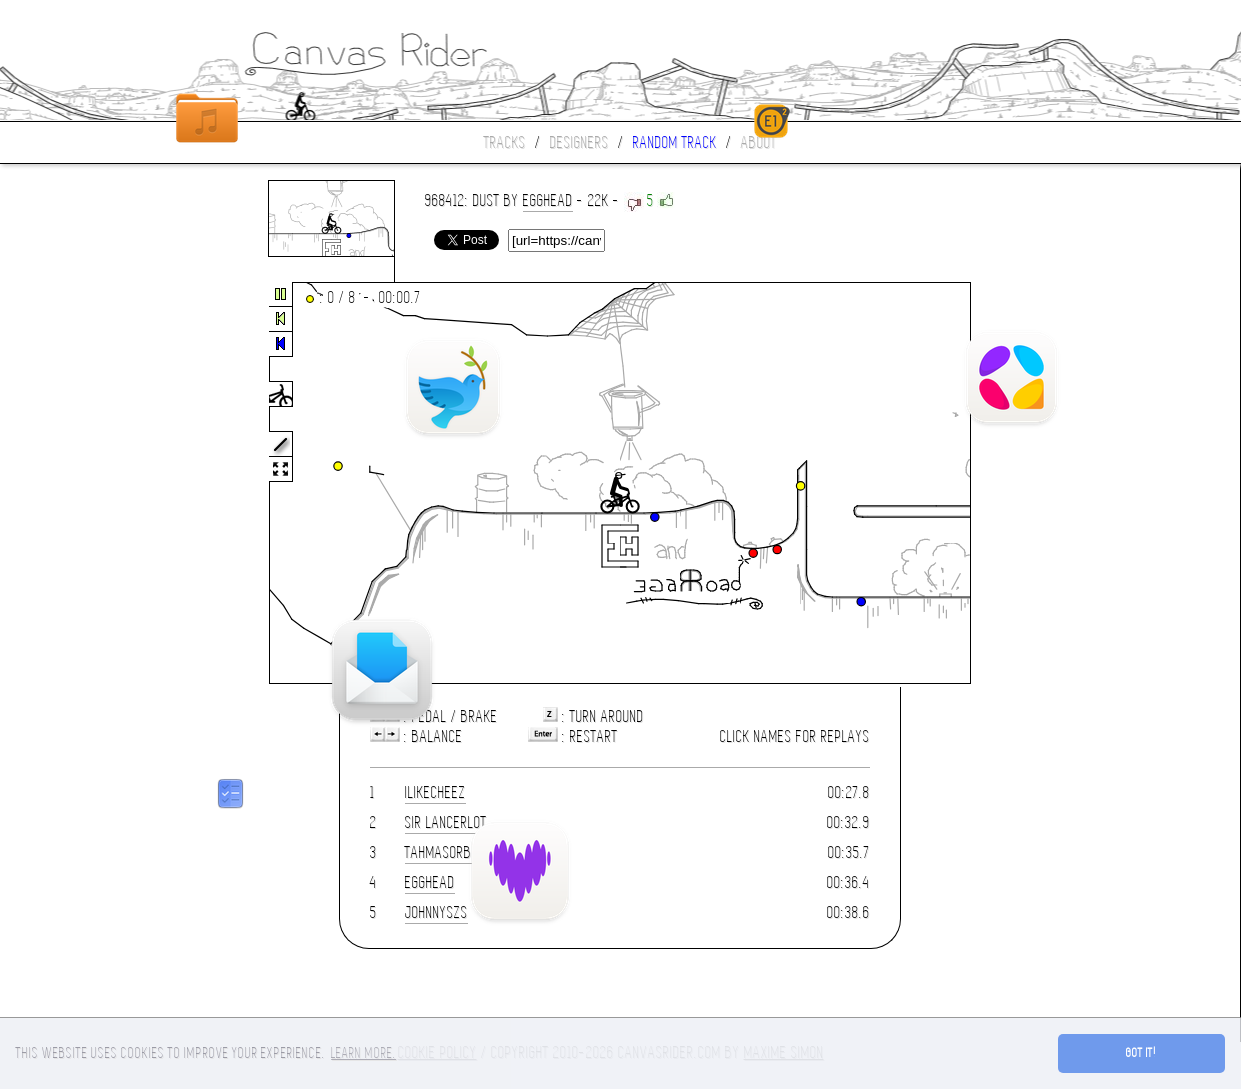 This screenshot has height=1089, width=1241. I want to click on open deezer music streaming app, so click(520, 871).